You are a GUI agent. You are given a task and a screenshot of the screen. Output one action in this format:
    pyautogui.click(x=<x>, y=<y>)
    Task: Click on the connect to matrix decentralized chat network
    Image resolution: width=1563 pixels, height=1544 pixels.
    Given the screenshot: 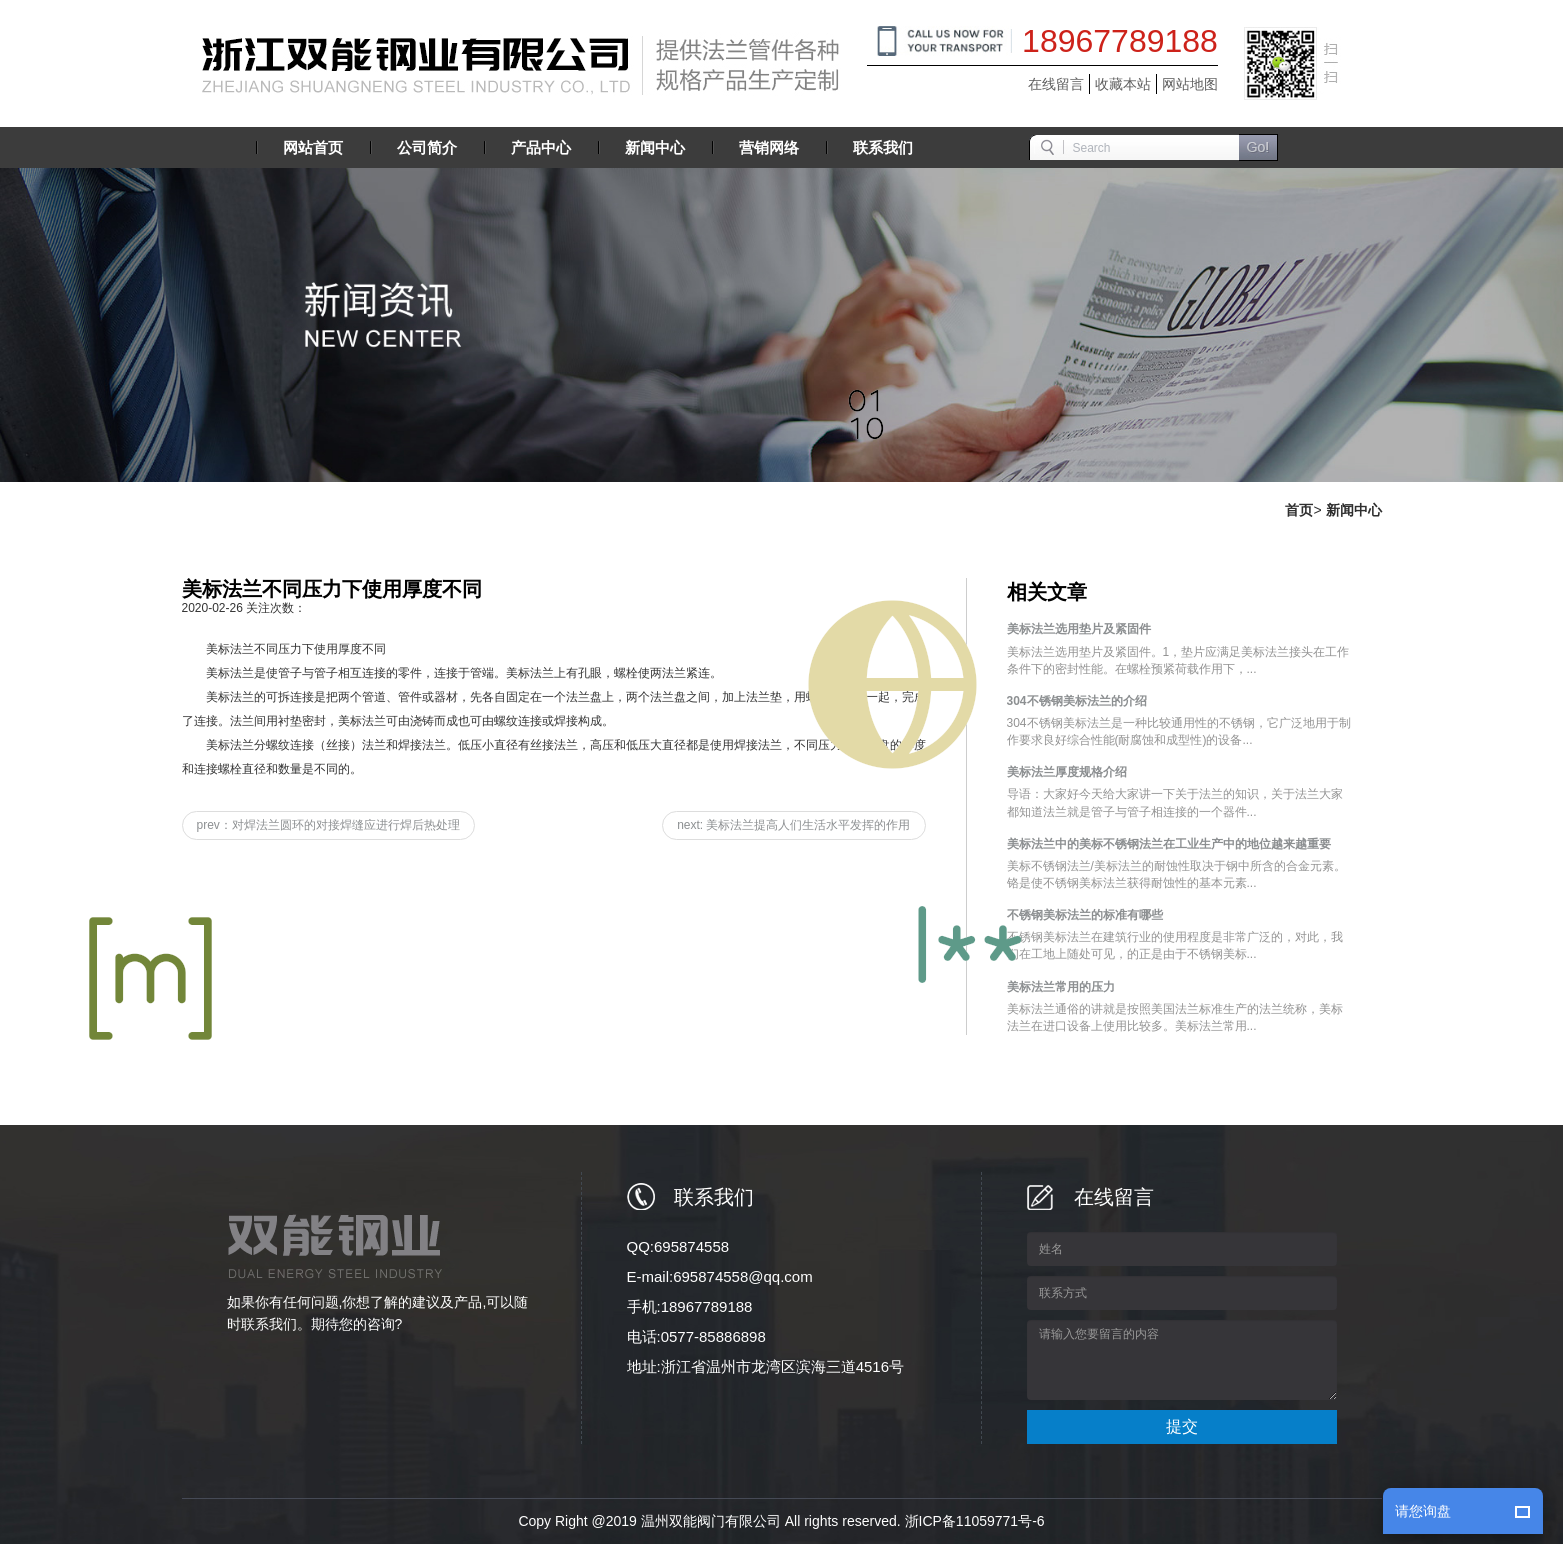 What is the action you would take?
    pyautogui.click(x=150, y=978)
    